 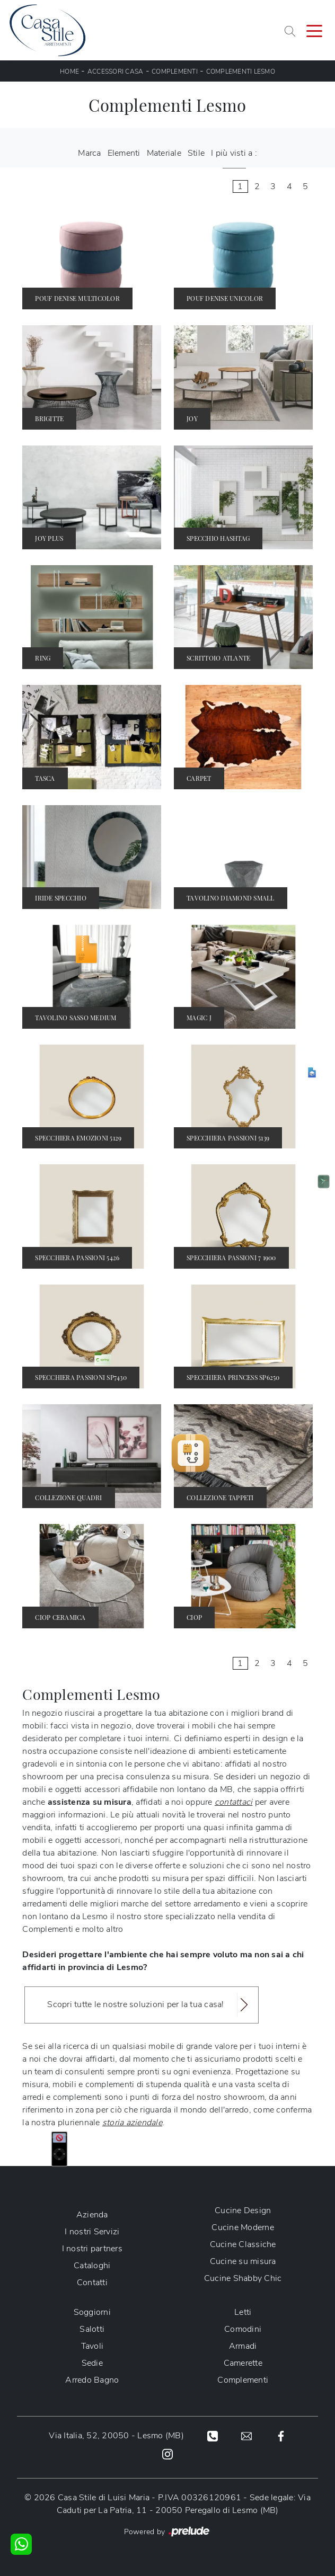 What do you see at coordinates (59, 2149) in the screenshot?
I see `indicates an unavailable or disconnected iPod device` at bounding box center [59, 2149].